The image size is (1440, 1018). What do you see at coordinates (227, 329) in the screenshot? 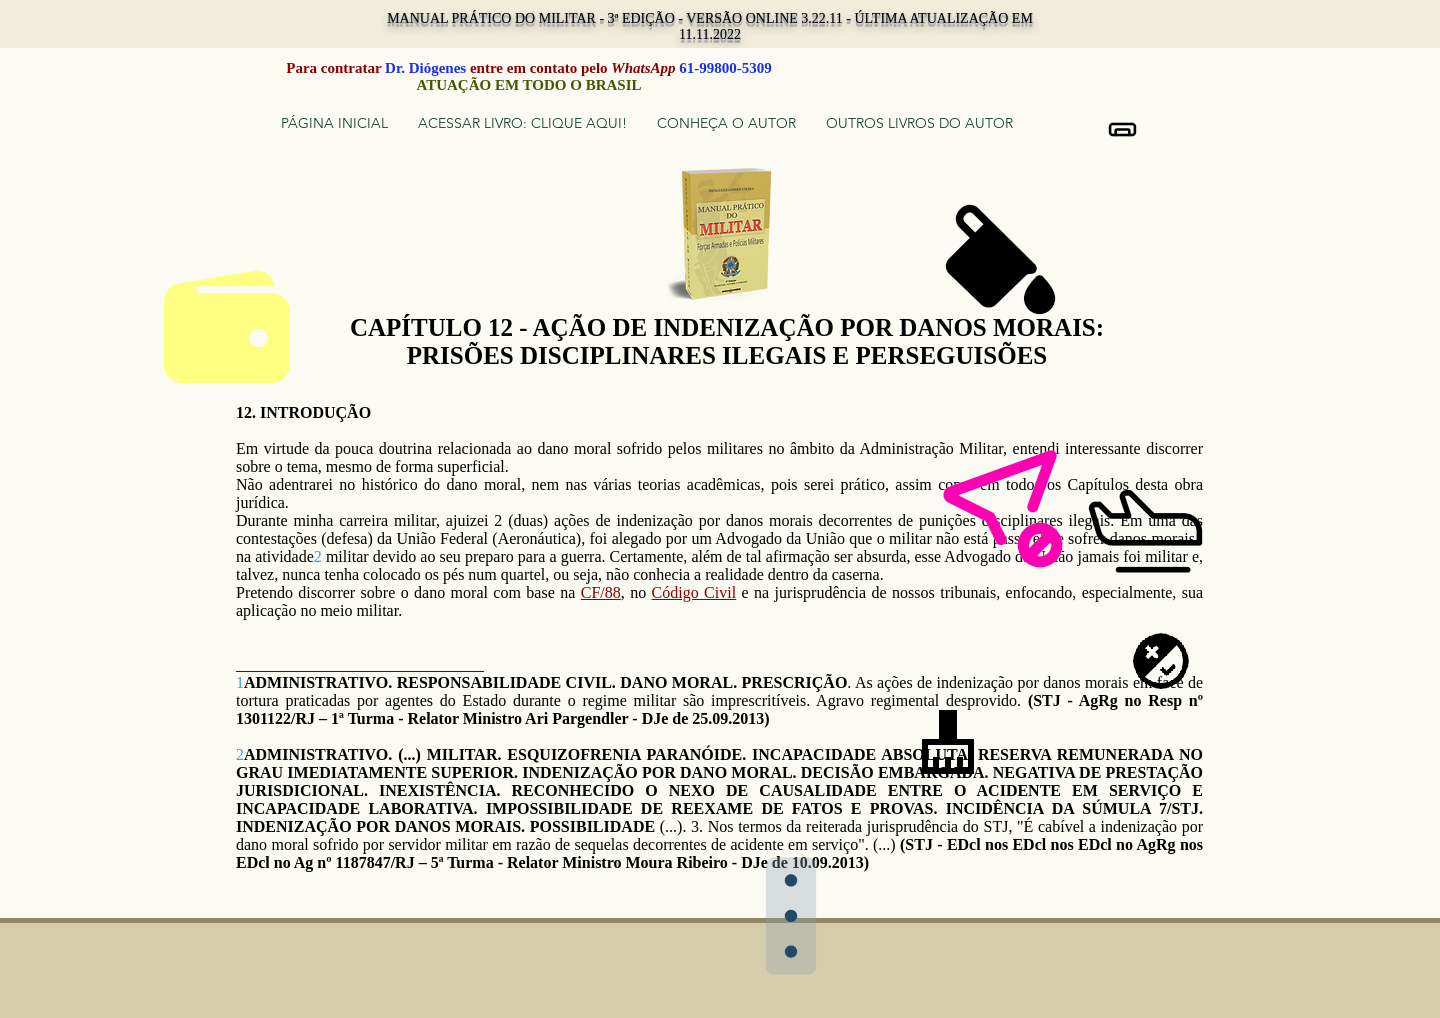
I see `access your wallet or payment methods` at bounding box center [227, 329].